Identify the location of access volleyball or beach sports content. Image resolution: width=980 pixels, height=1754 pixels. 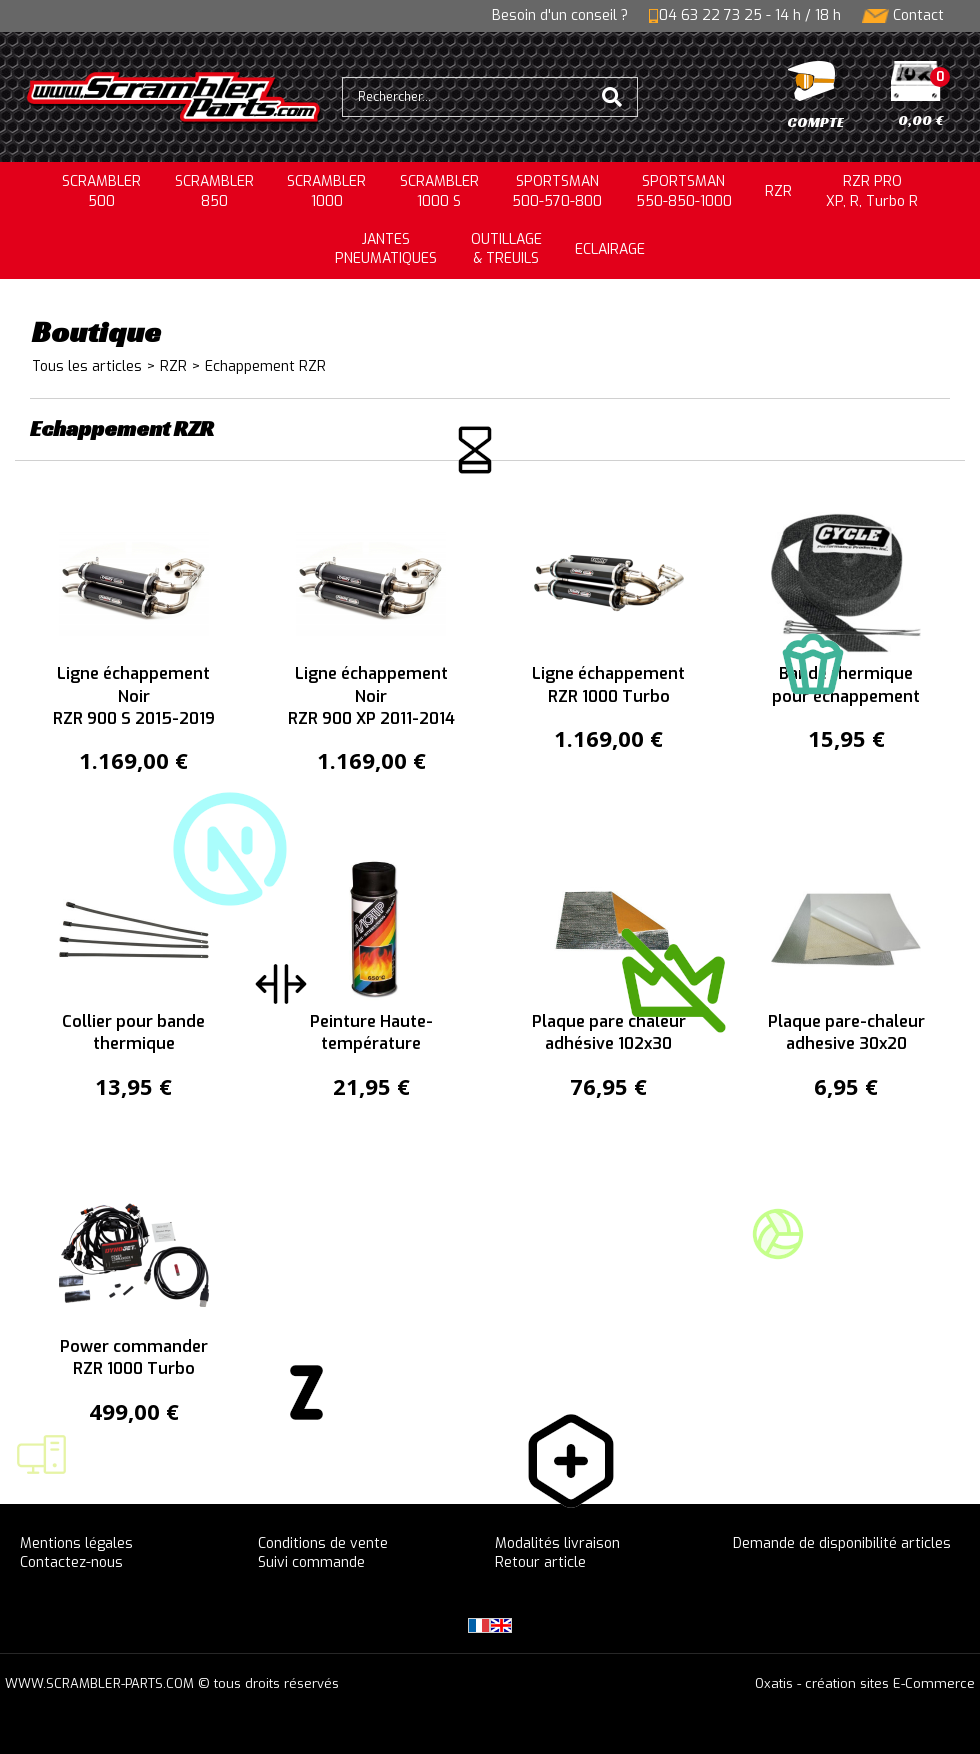
(778, 1234).